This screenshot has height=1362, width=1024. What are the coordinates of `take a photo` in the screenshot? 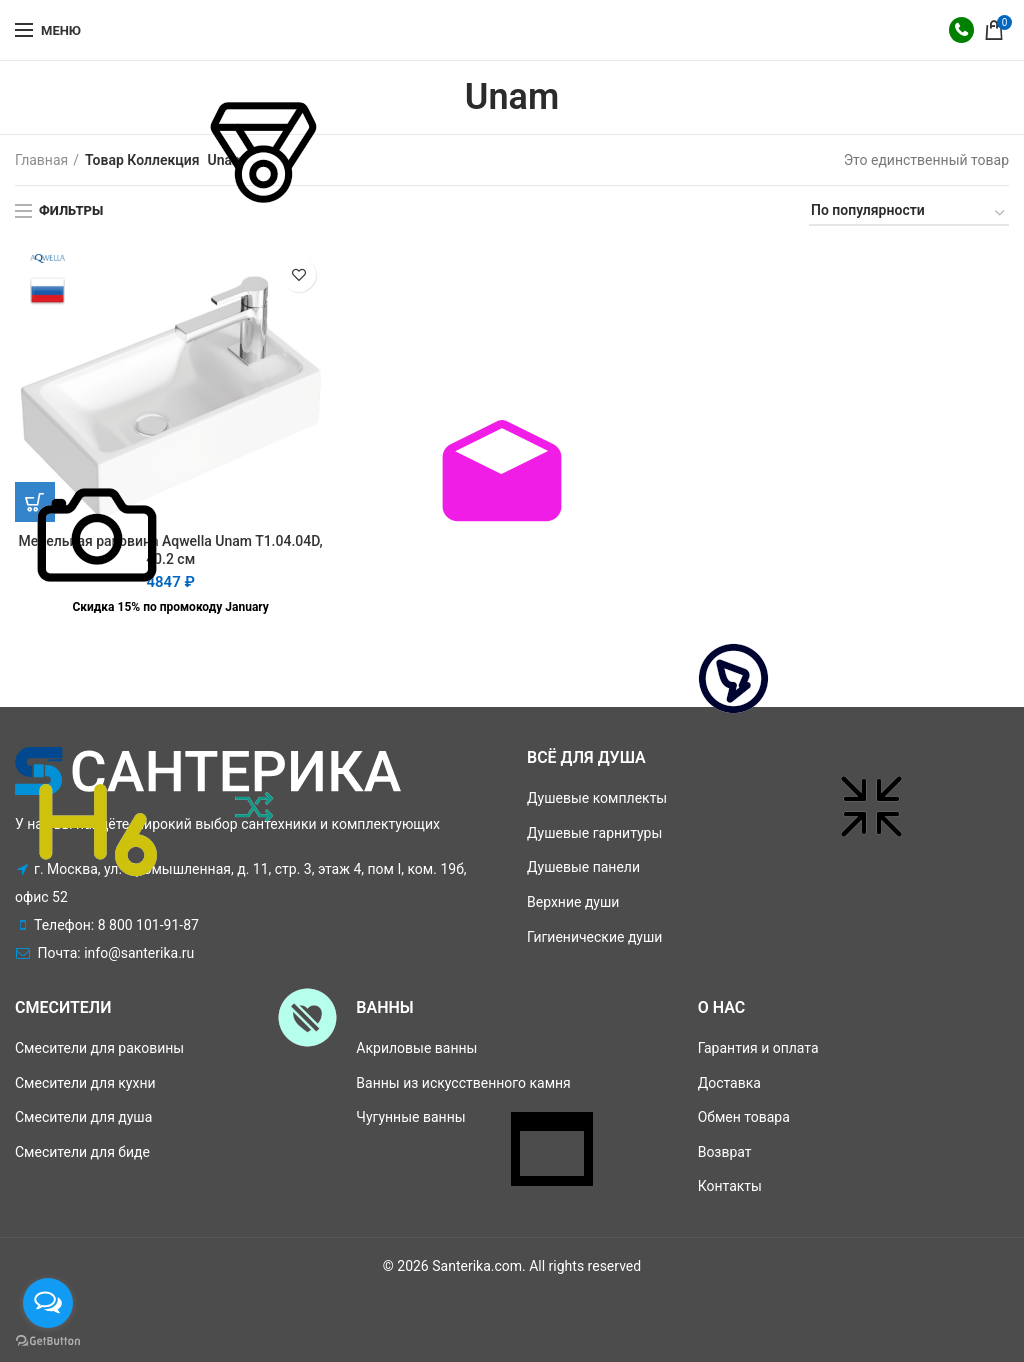 It's located at (97, 535).